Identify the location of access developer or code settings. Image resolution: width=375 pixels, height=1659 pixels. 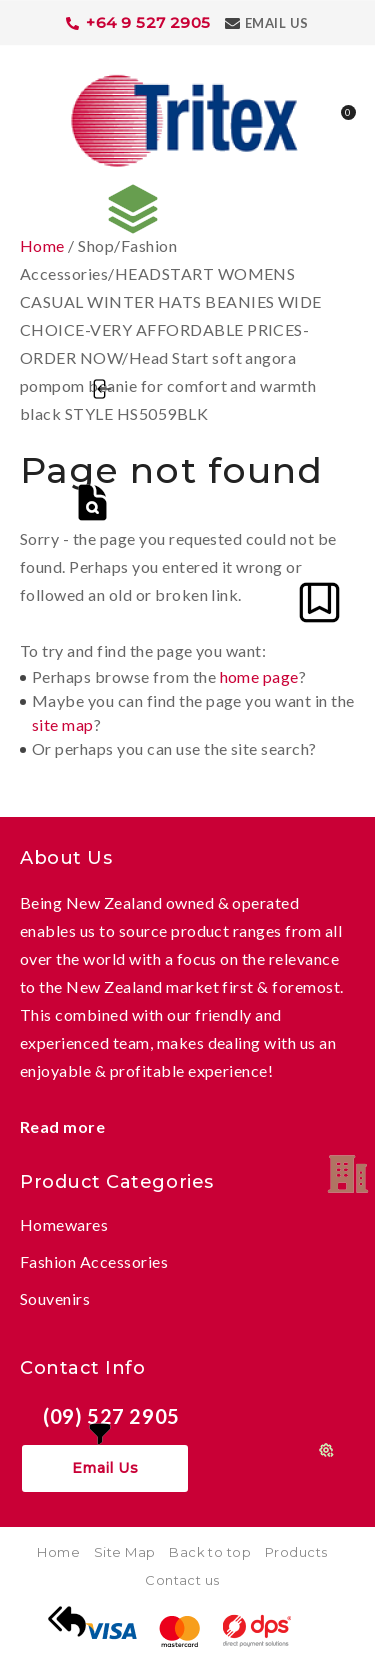
(326, 1450).